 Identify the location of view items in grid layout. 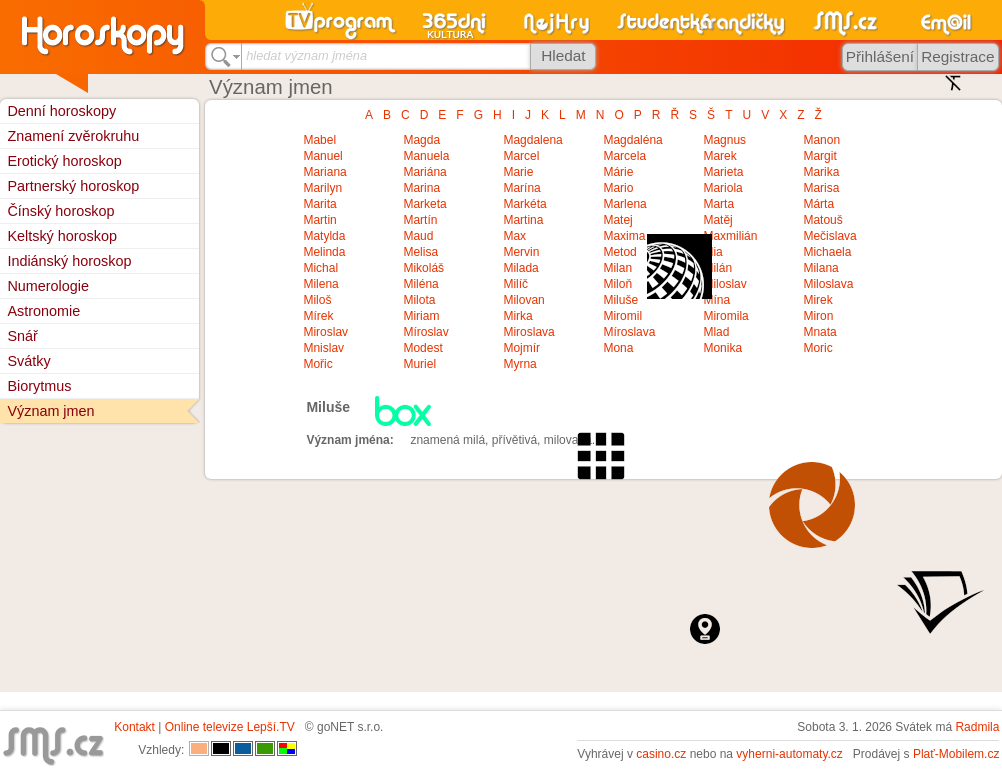
(601, 456).